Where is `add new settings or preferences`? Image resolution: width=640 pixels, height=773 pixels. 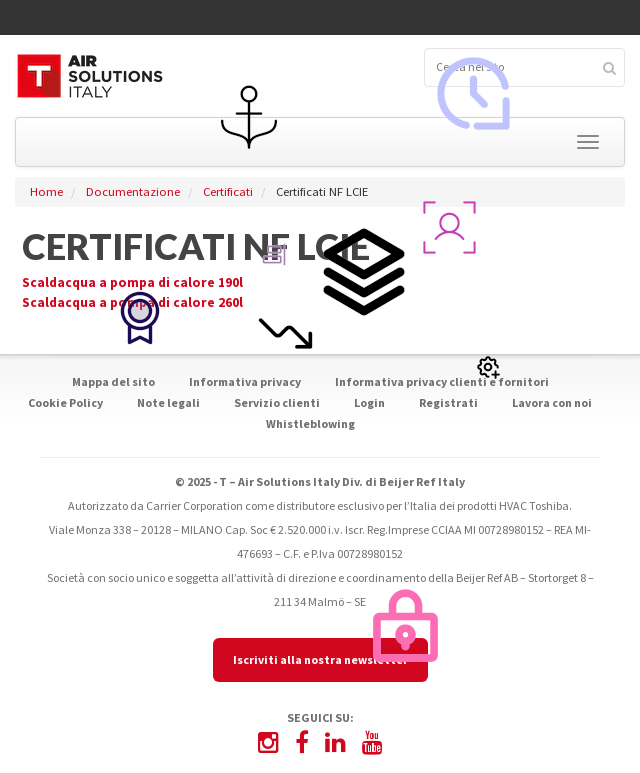 add new settings or preferences is located at coordinates (488, 367).